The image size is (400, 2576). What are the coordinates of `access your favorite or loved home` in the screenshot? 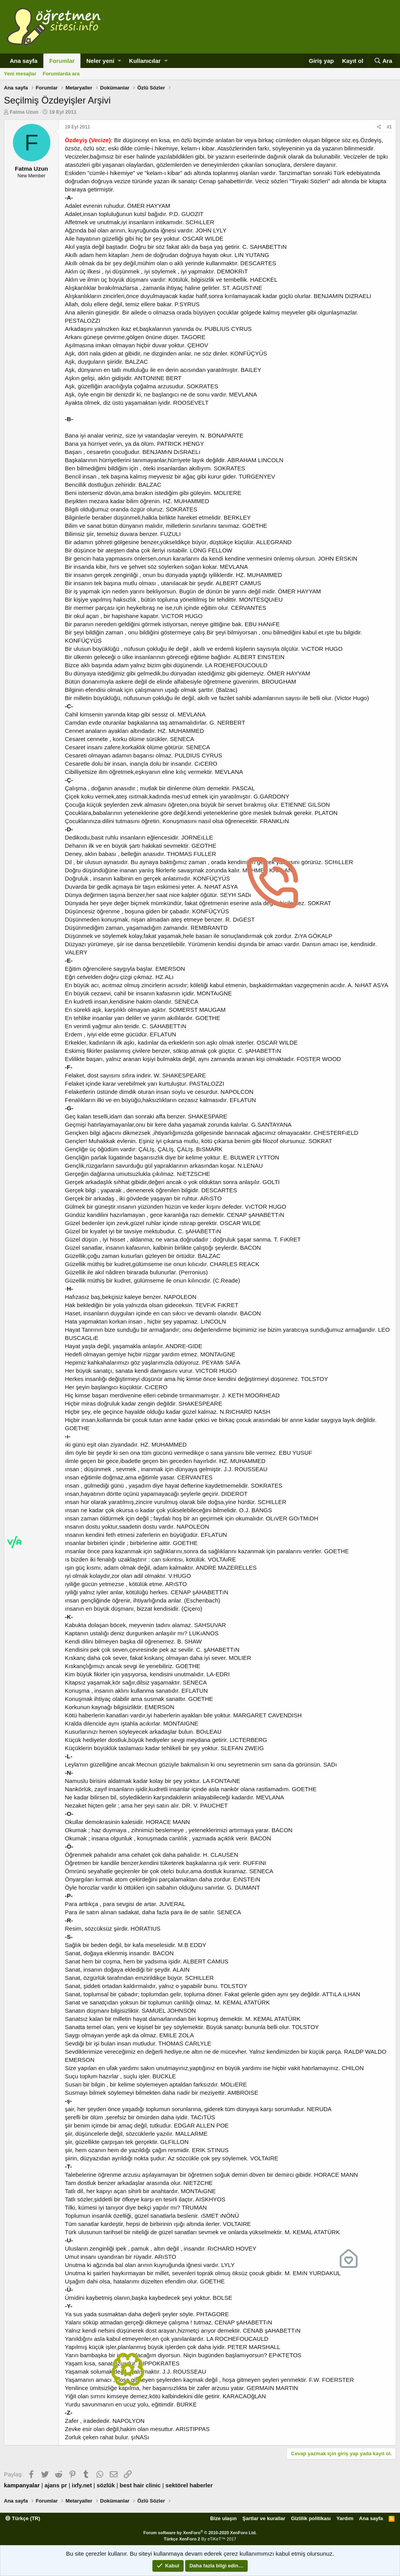 It's located at (348, 2259).